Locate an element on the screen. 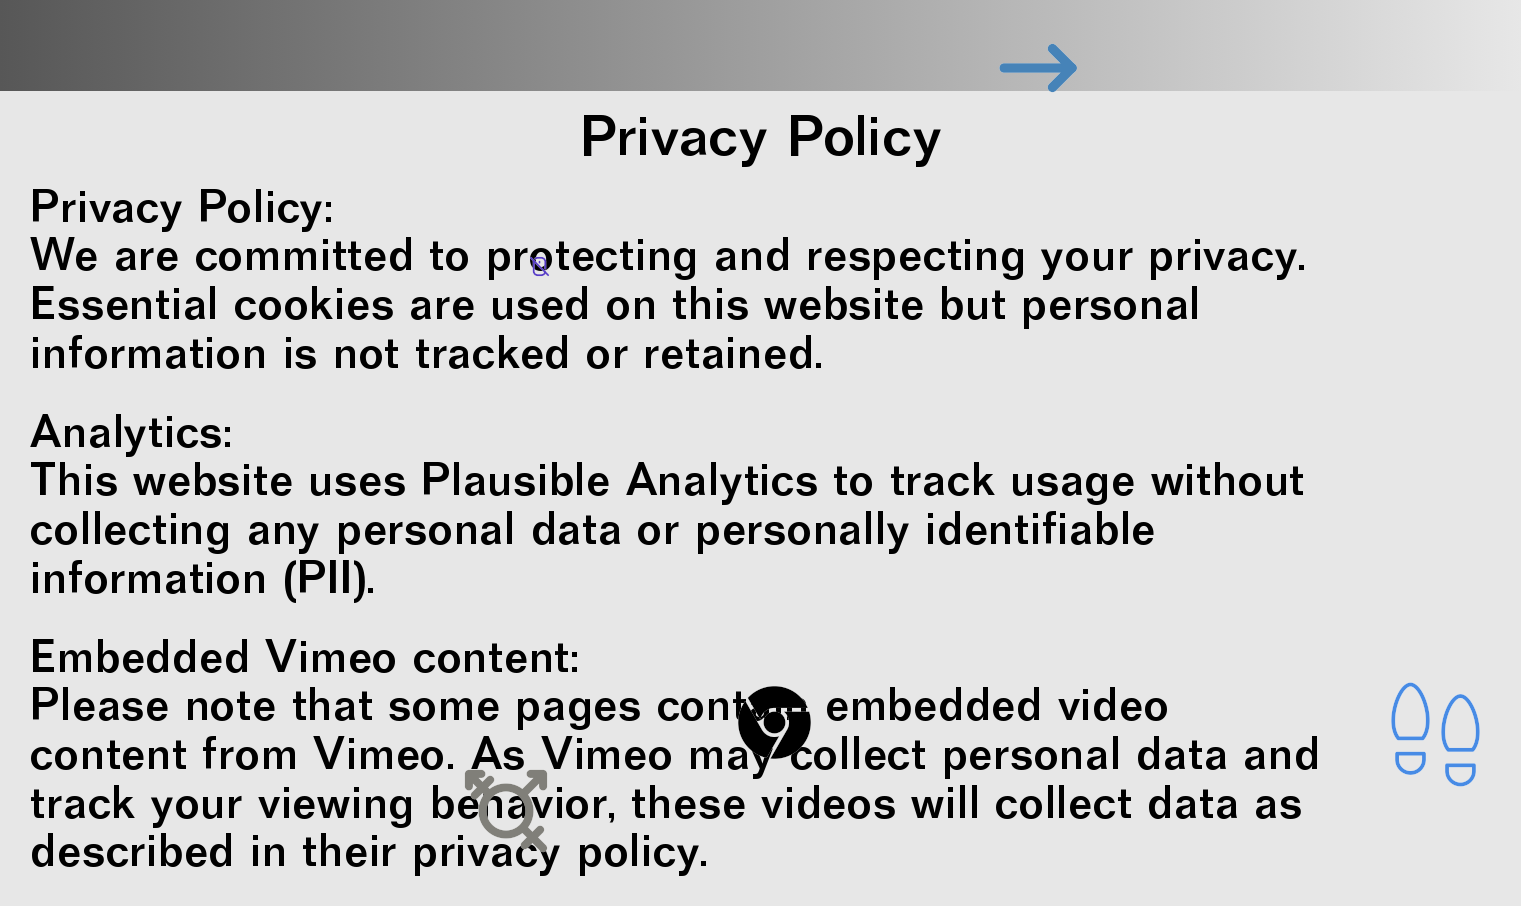 The image size is (1521, 906). indicates transgender identity option is located at coordinates (506, 811).